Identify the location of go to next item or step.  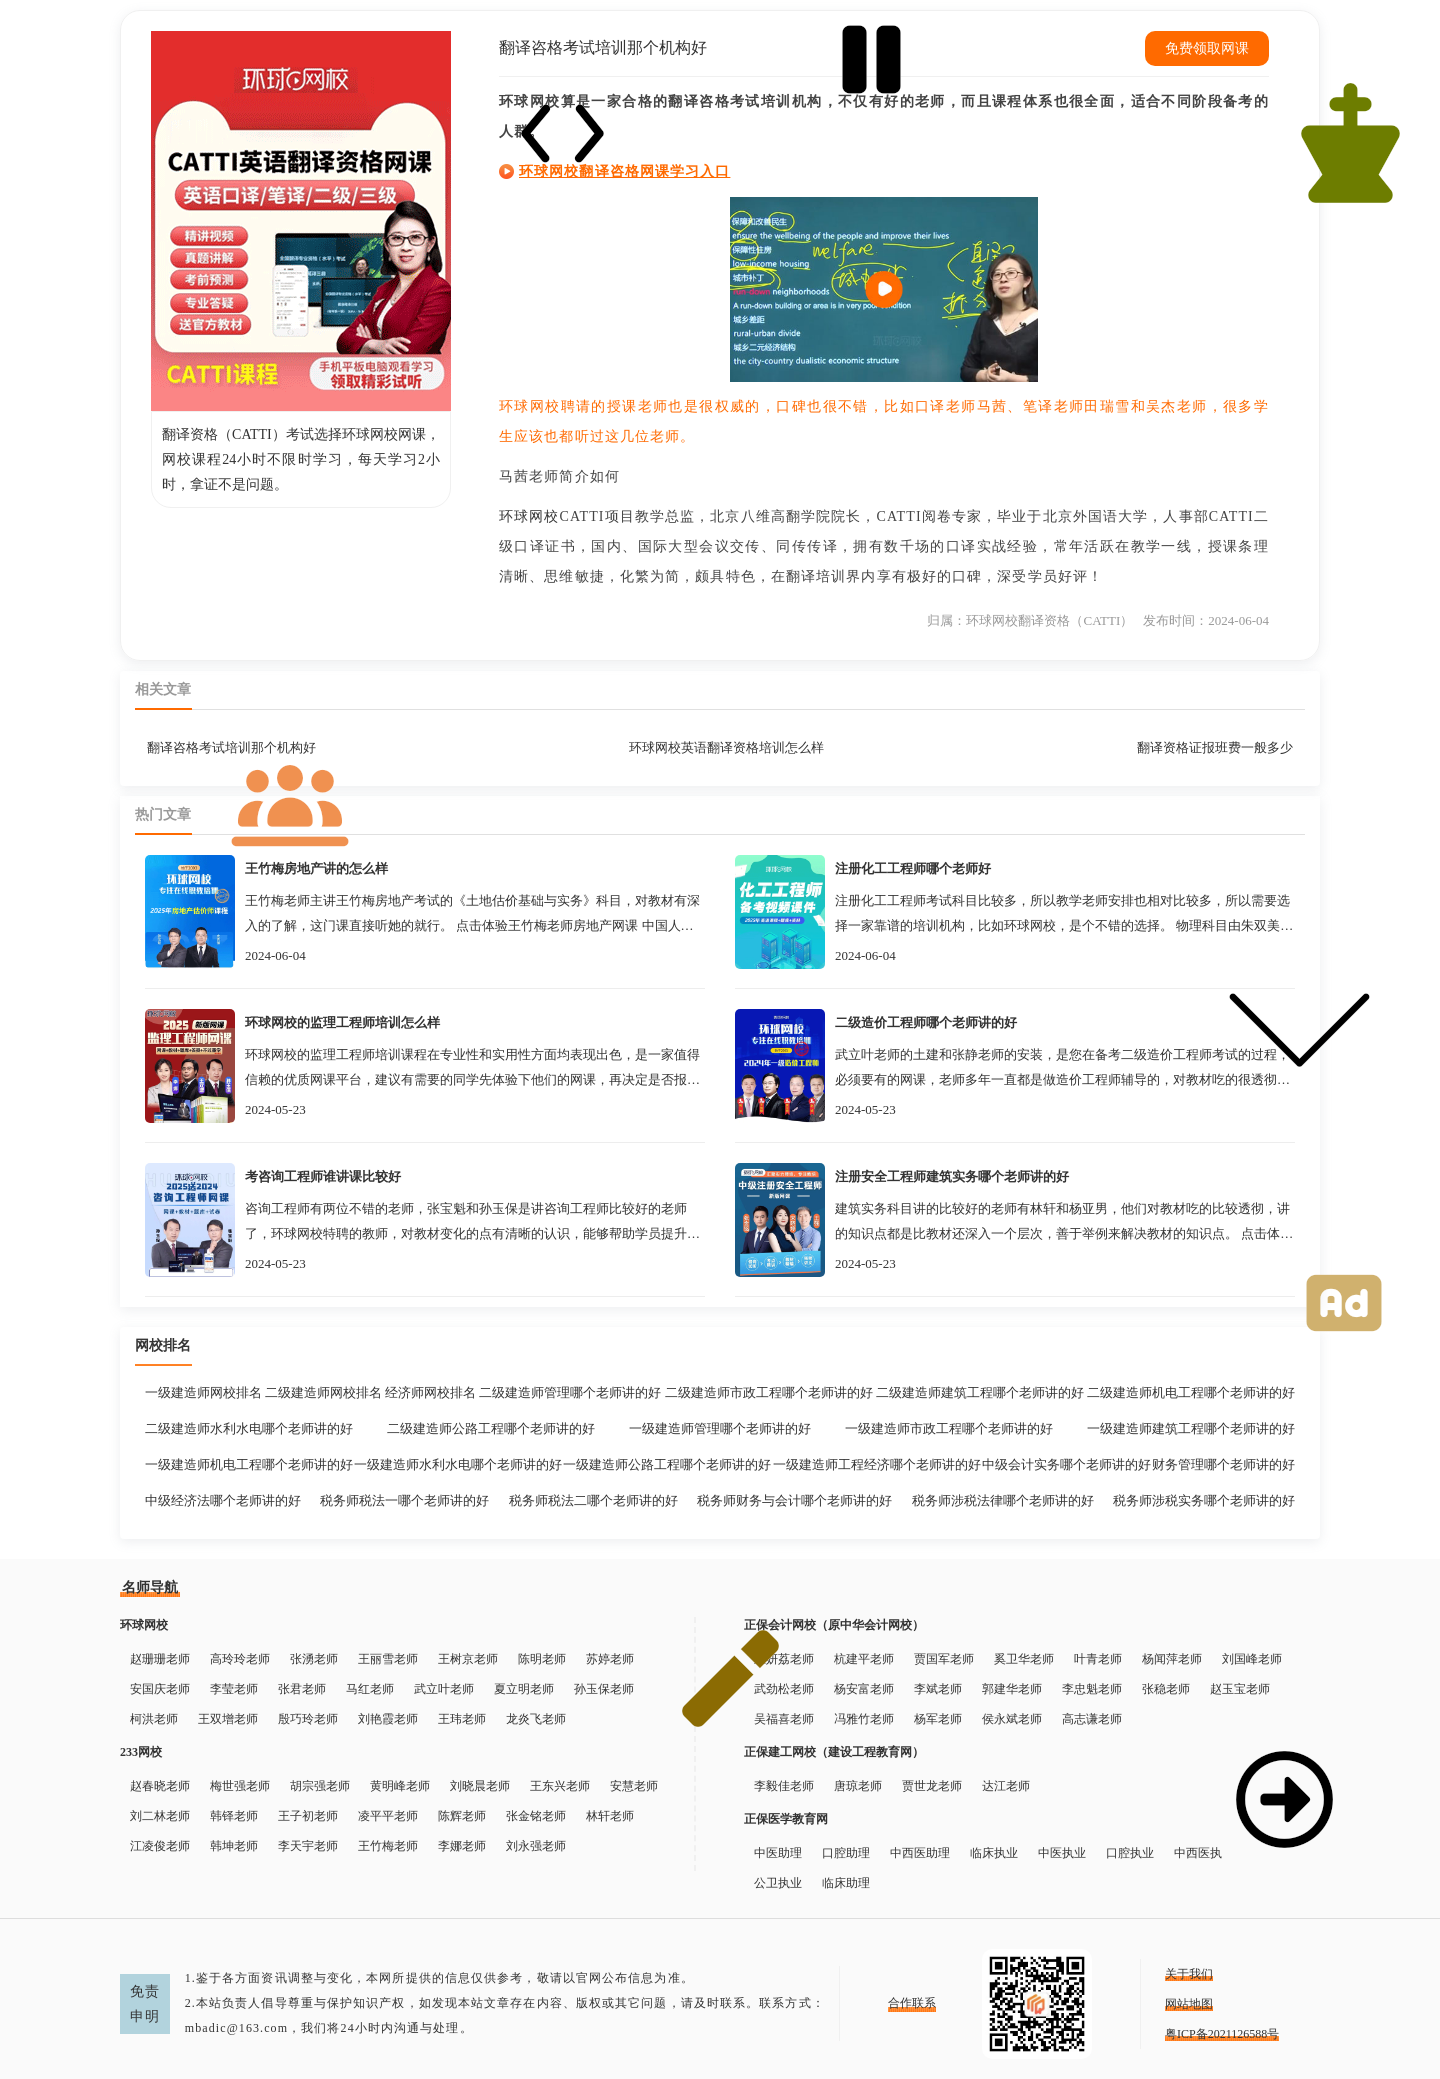
(1284, 1799).